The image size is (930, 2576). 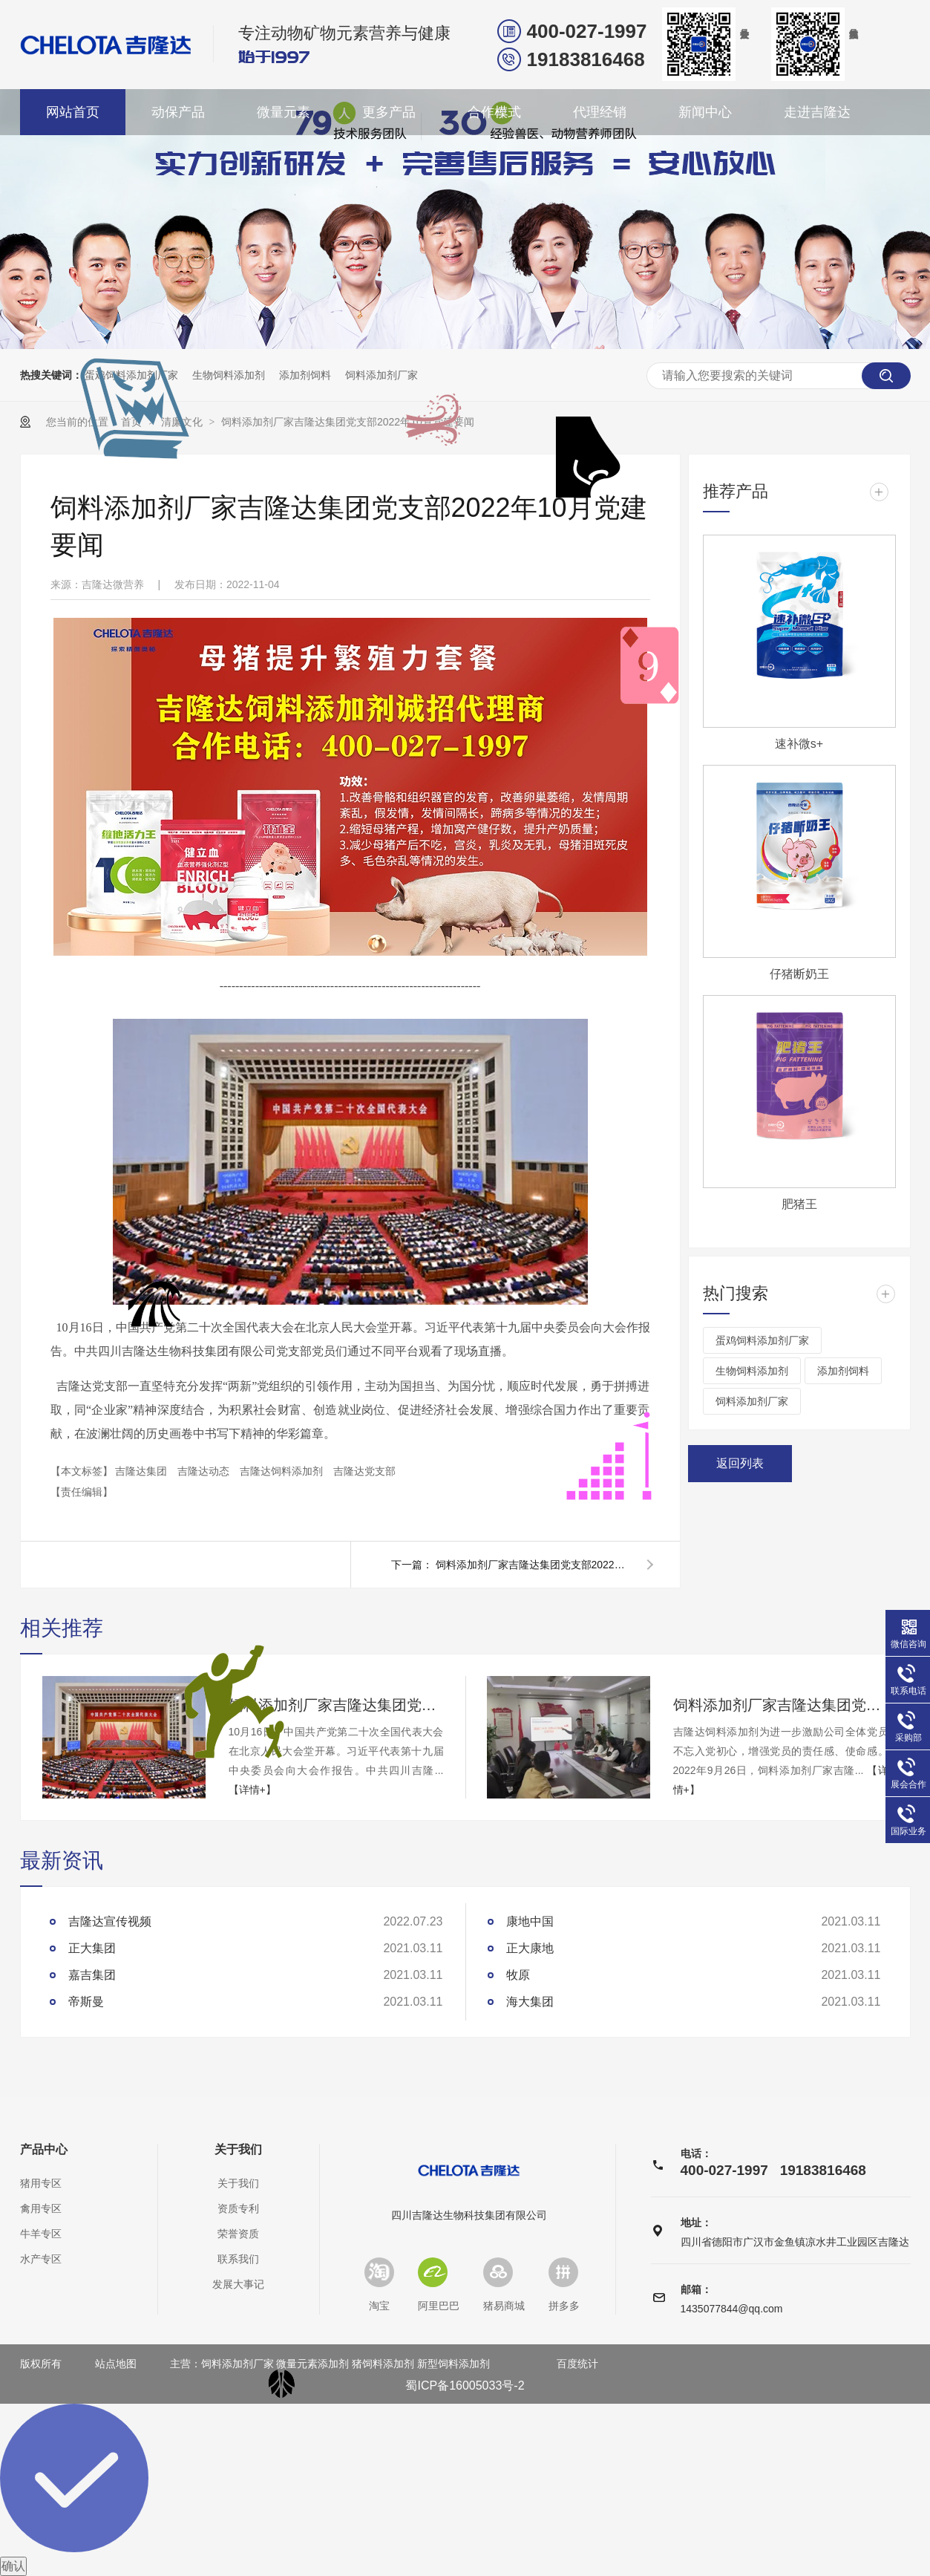 What do you see at coordinates (134, 411) in the screenshot?
I see `open the grimoire or spellbook` at bounding box center [134, 411].